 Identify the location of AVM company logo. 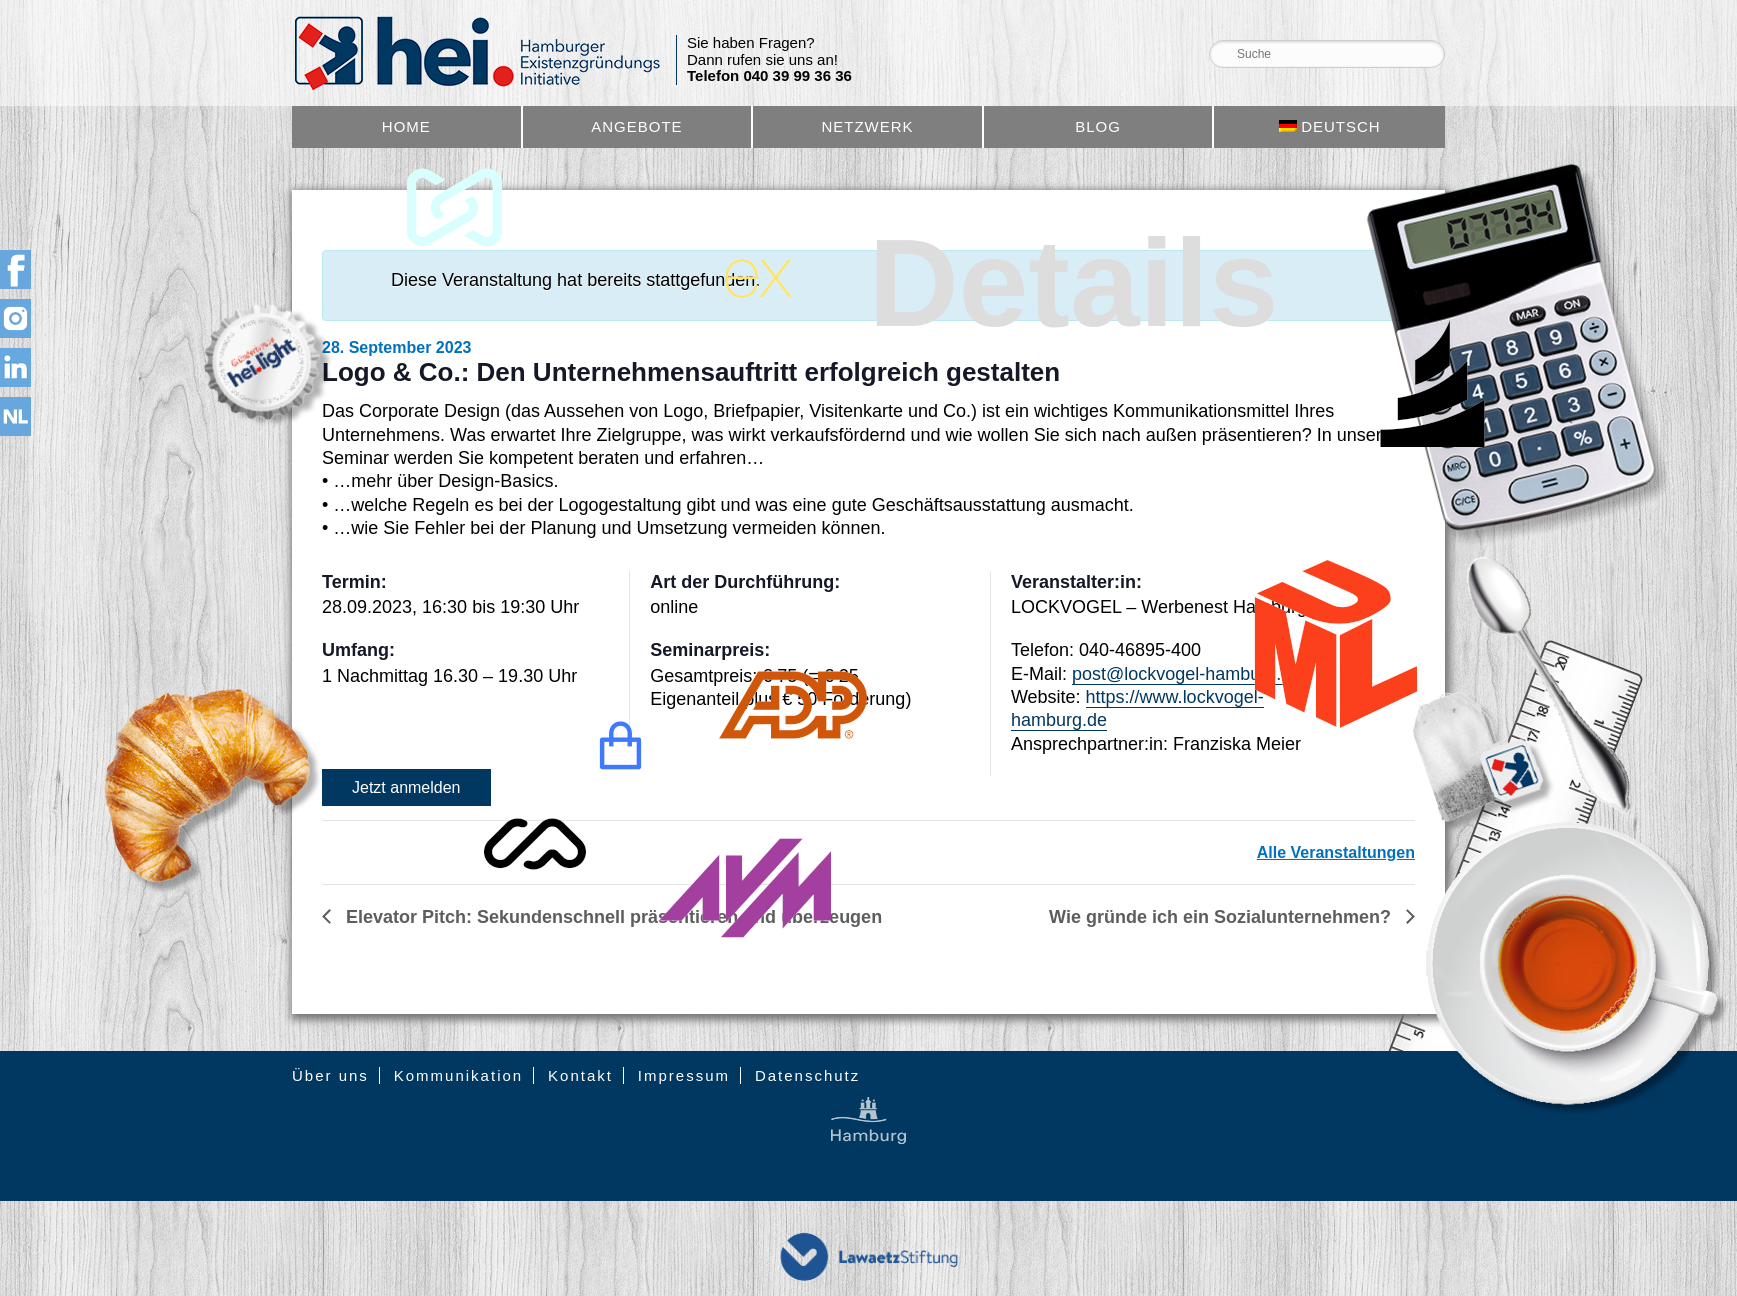
(745, 888).